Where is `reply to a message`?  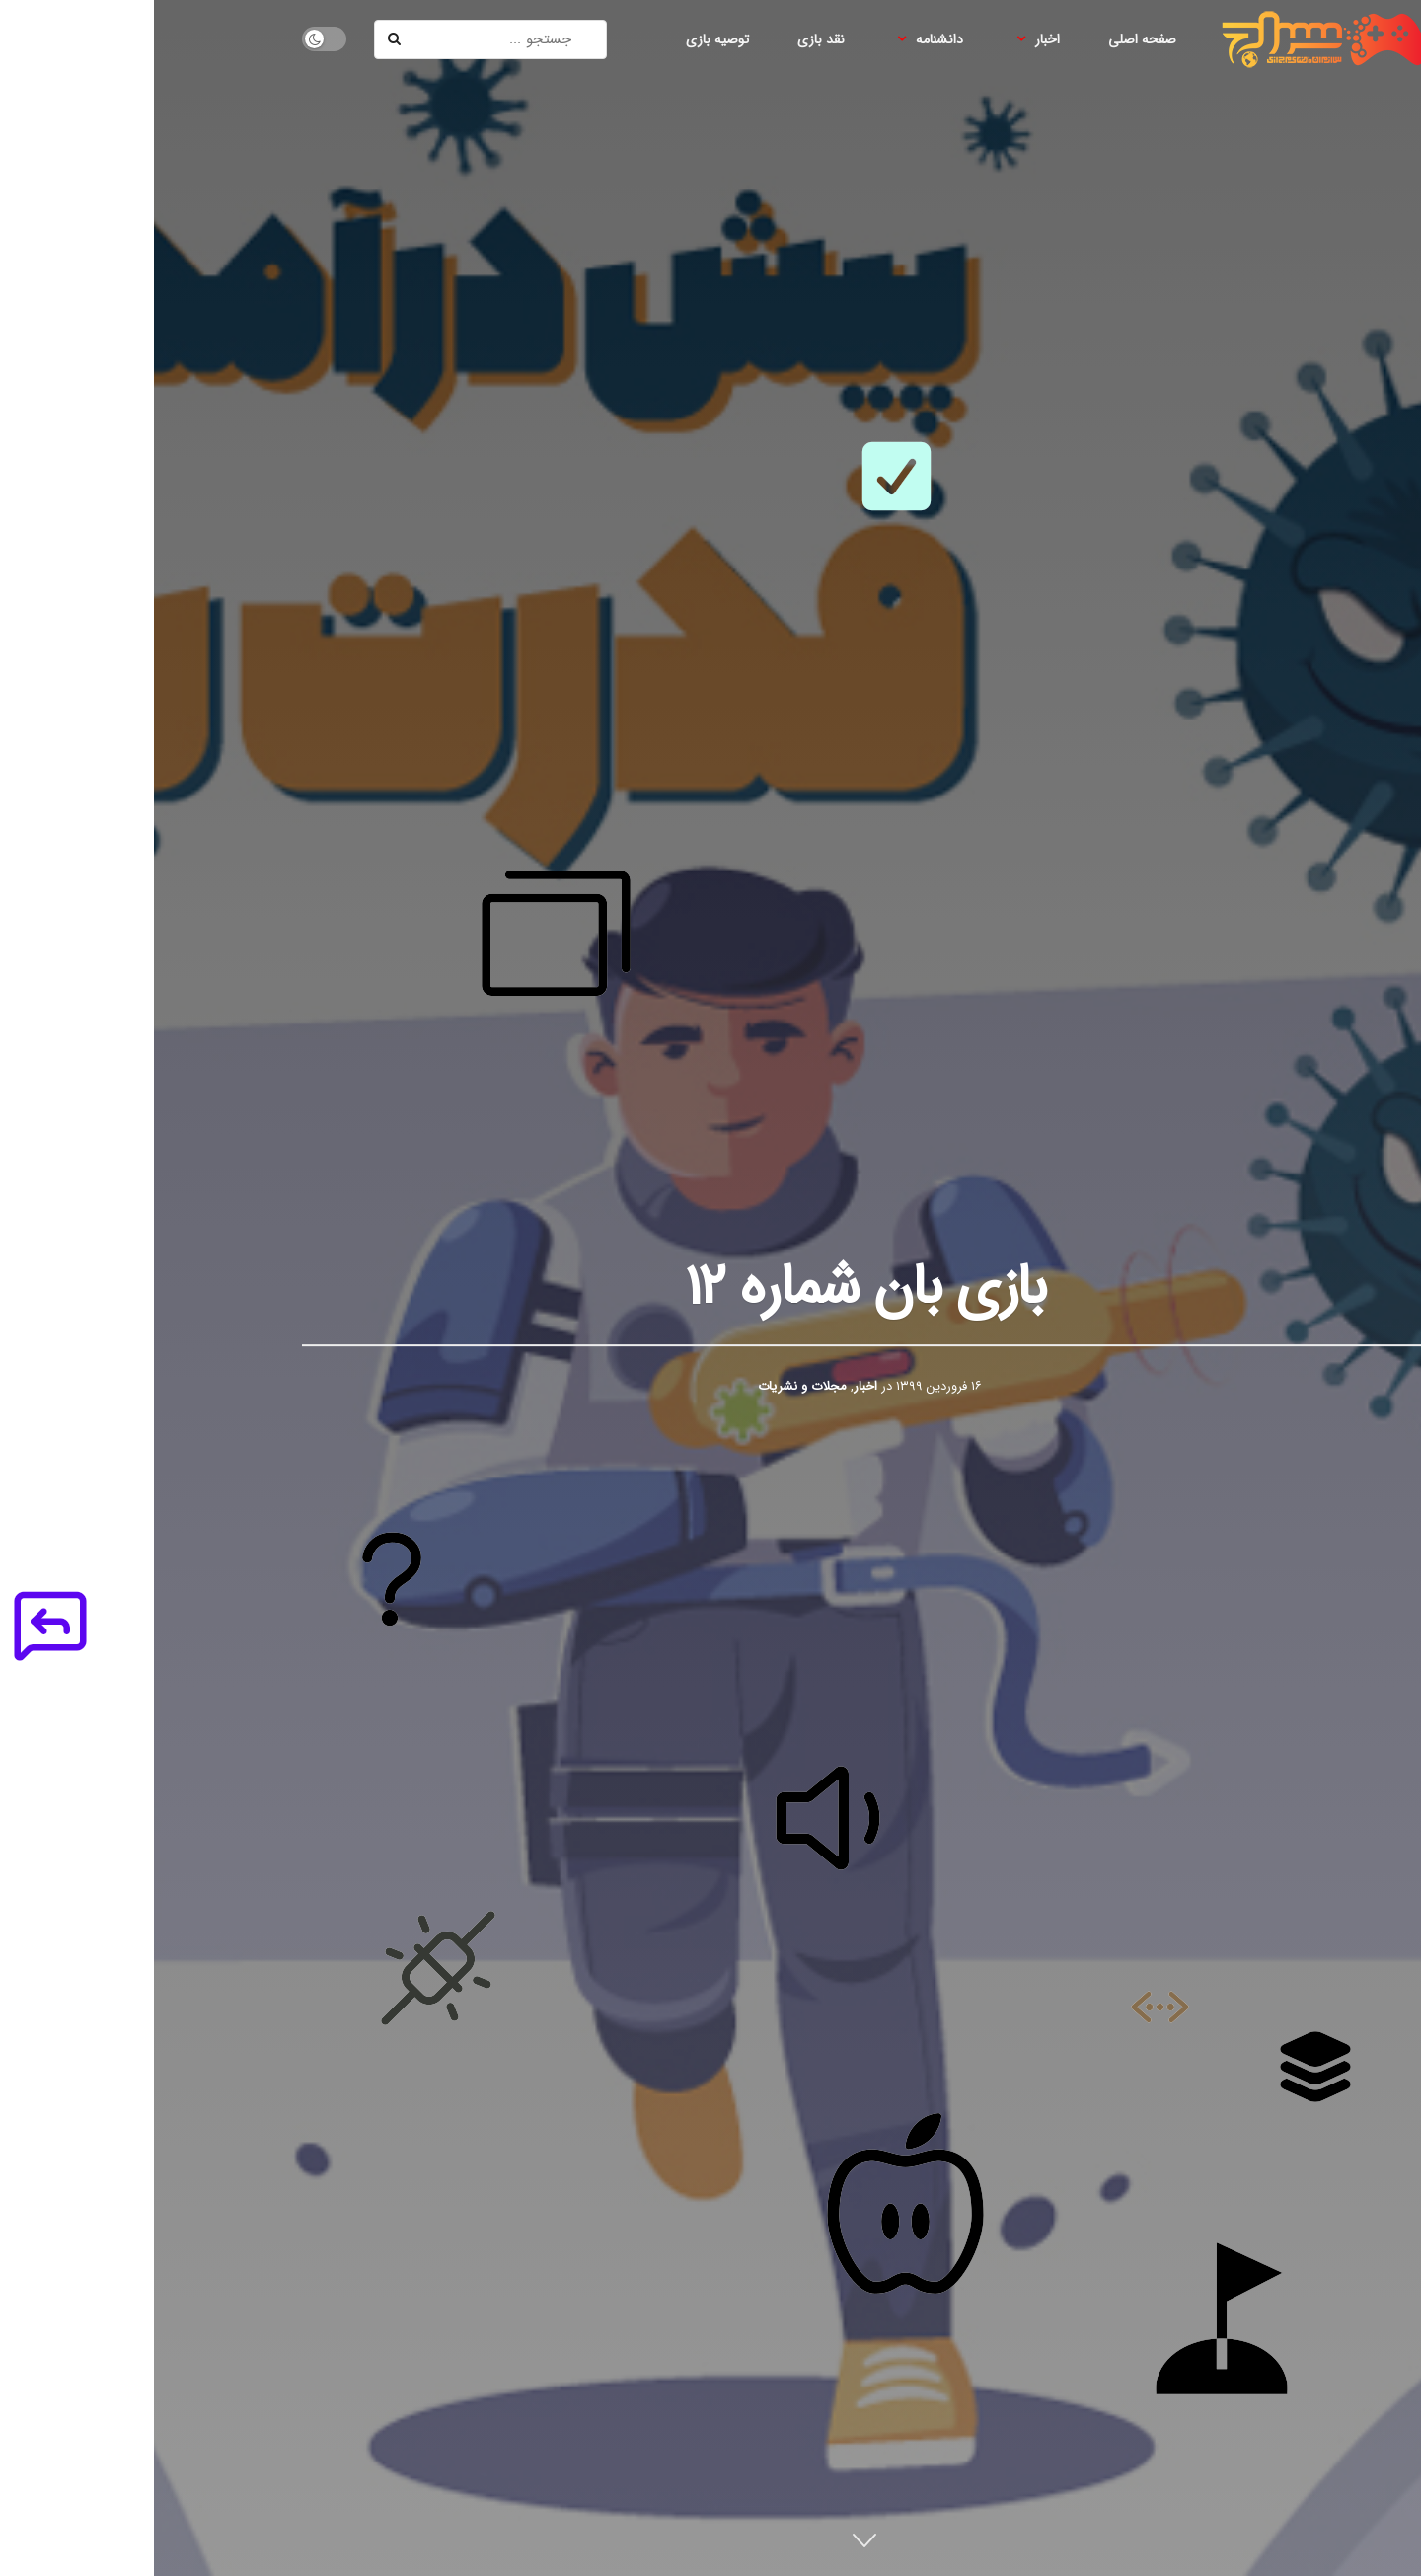 reply to a message is located at coordinates (50, 1625).